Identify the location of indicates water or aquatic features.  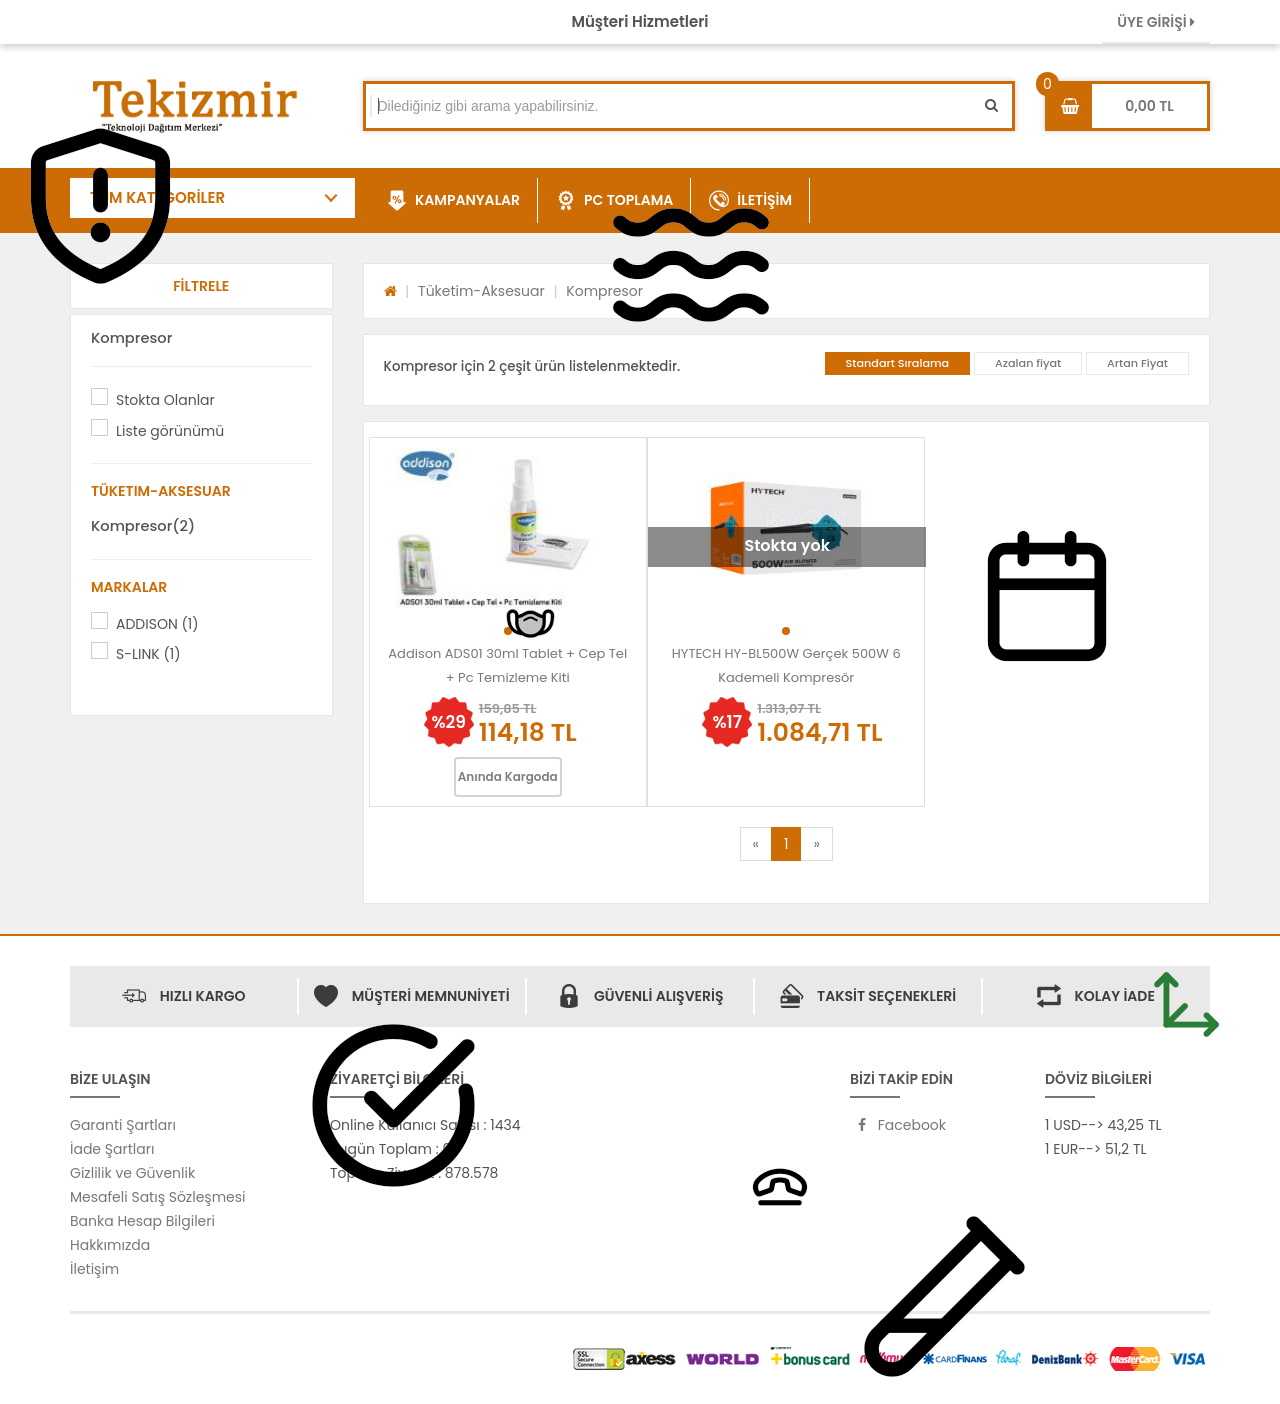
(691, 265).